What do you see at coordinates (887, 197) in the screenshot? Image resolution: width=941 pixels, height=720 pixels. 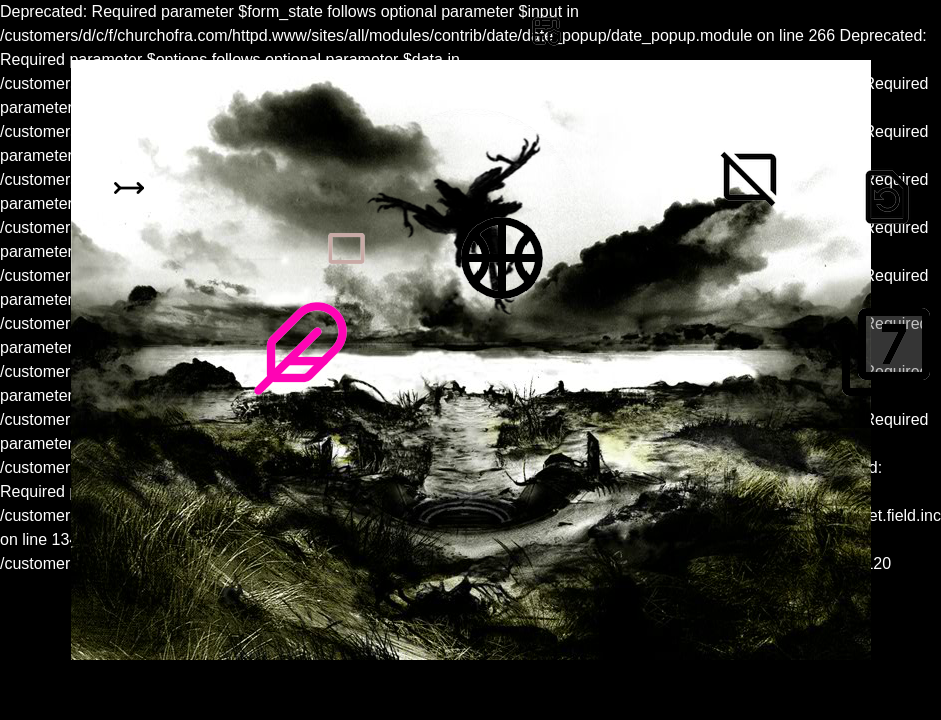 I see `restore a previous version of a document` at bounding box center [887, 197].